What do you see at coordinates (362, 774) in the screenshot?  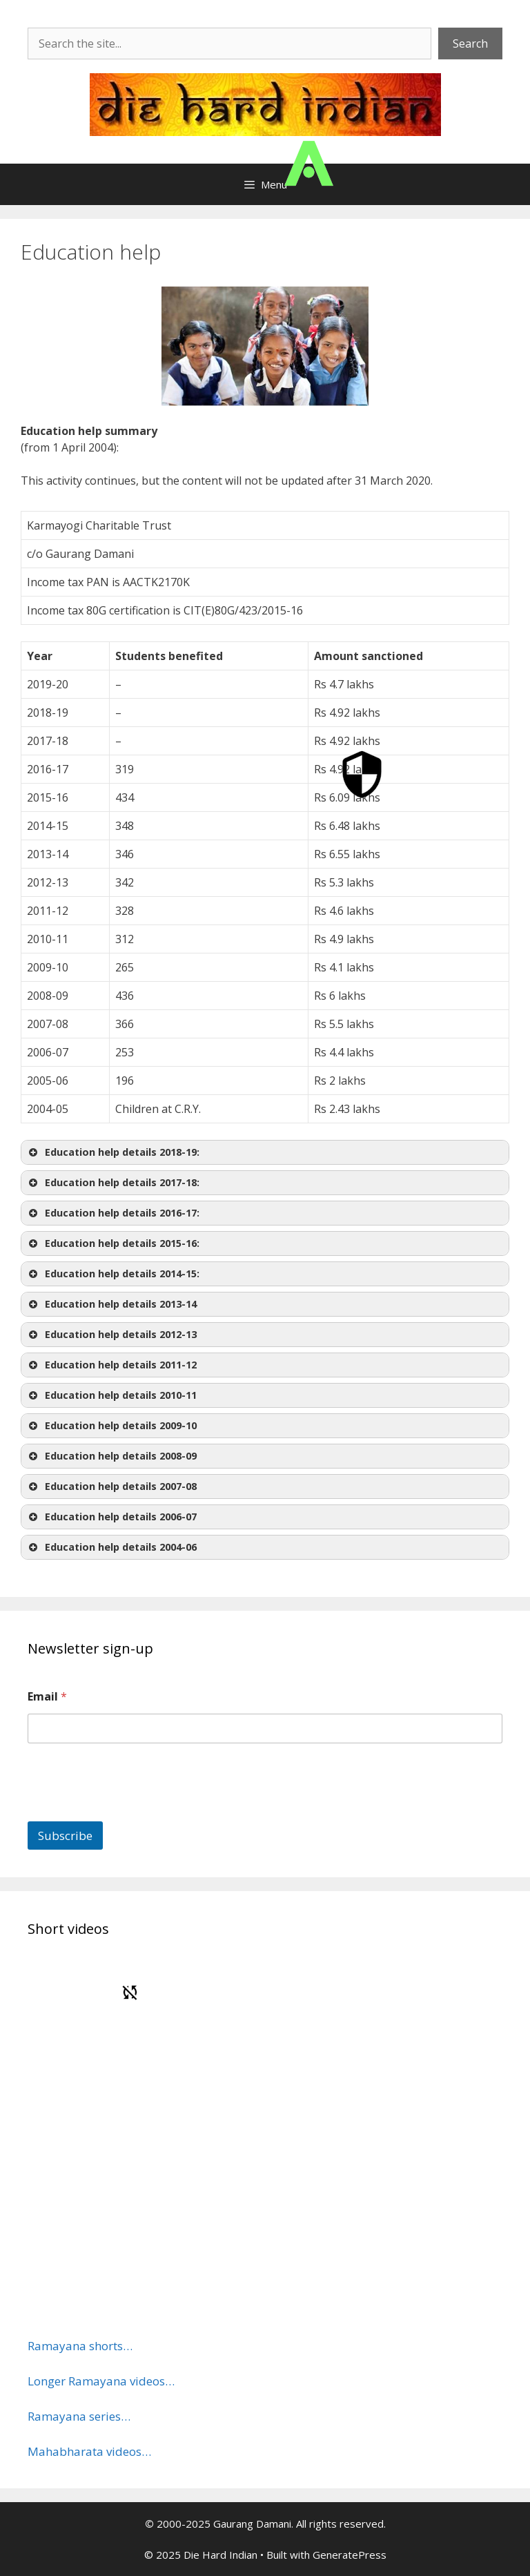 I see `access security settings` at bounding box center [362, 774].